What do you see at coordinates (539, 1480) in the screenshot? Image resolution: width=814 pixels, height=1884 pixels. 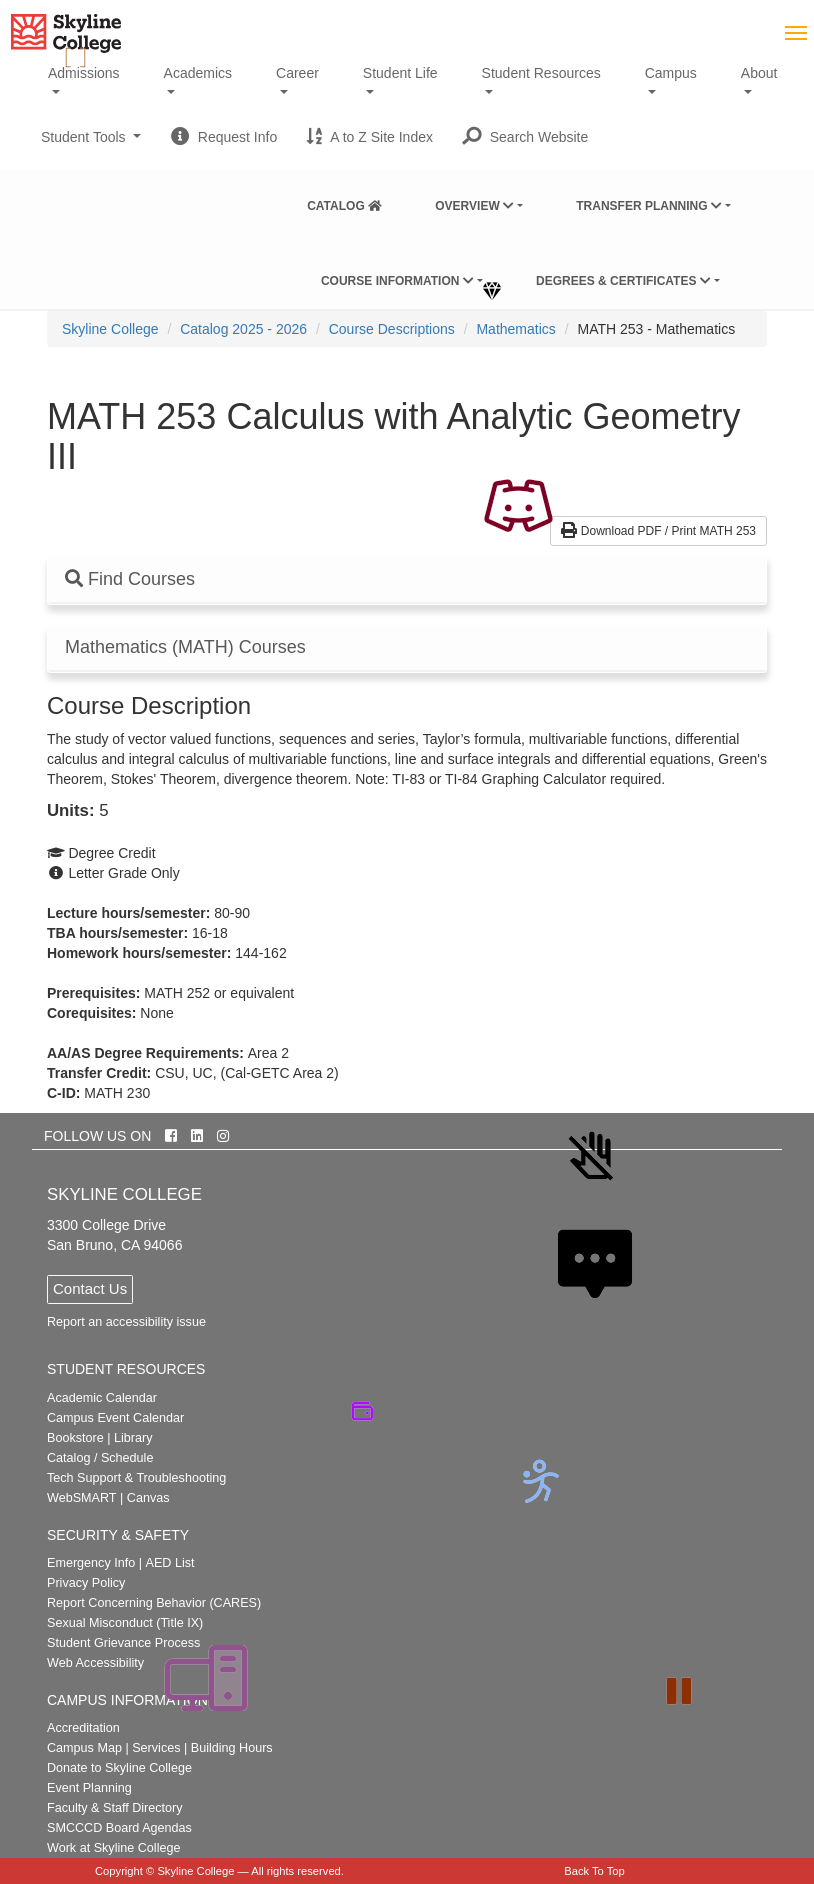 I see `access throwing or toss-related activity` at bounding box center [539, 1480].